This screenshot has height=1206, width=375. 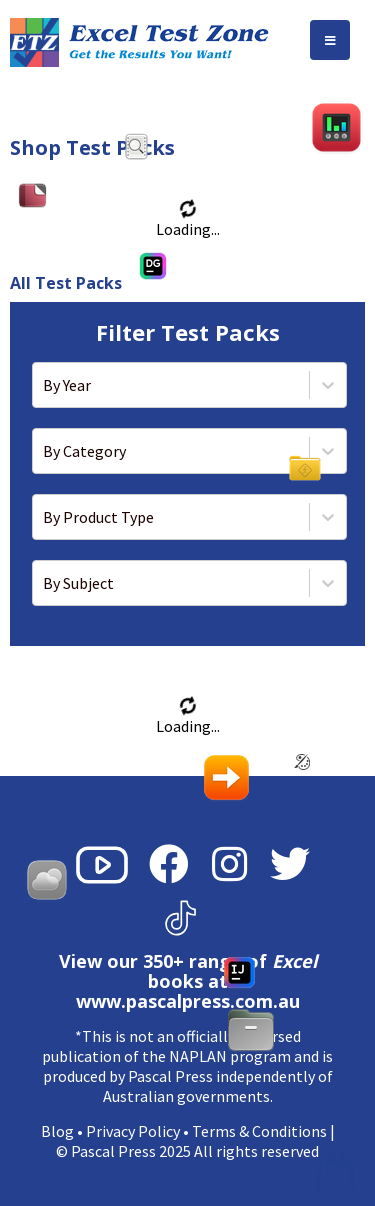 What do you see at coordinates (251, 1030) in the screenshot?
I see `open the file manager application` at bounding box center [251, 1030].